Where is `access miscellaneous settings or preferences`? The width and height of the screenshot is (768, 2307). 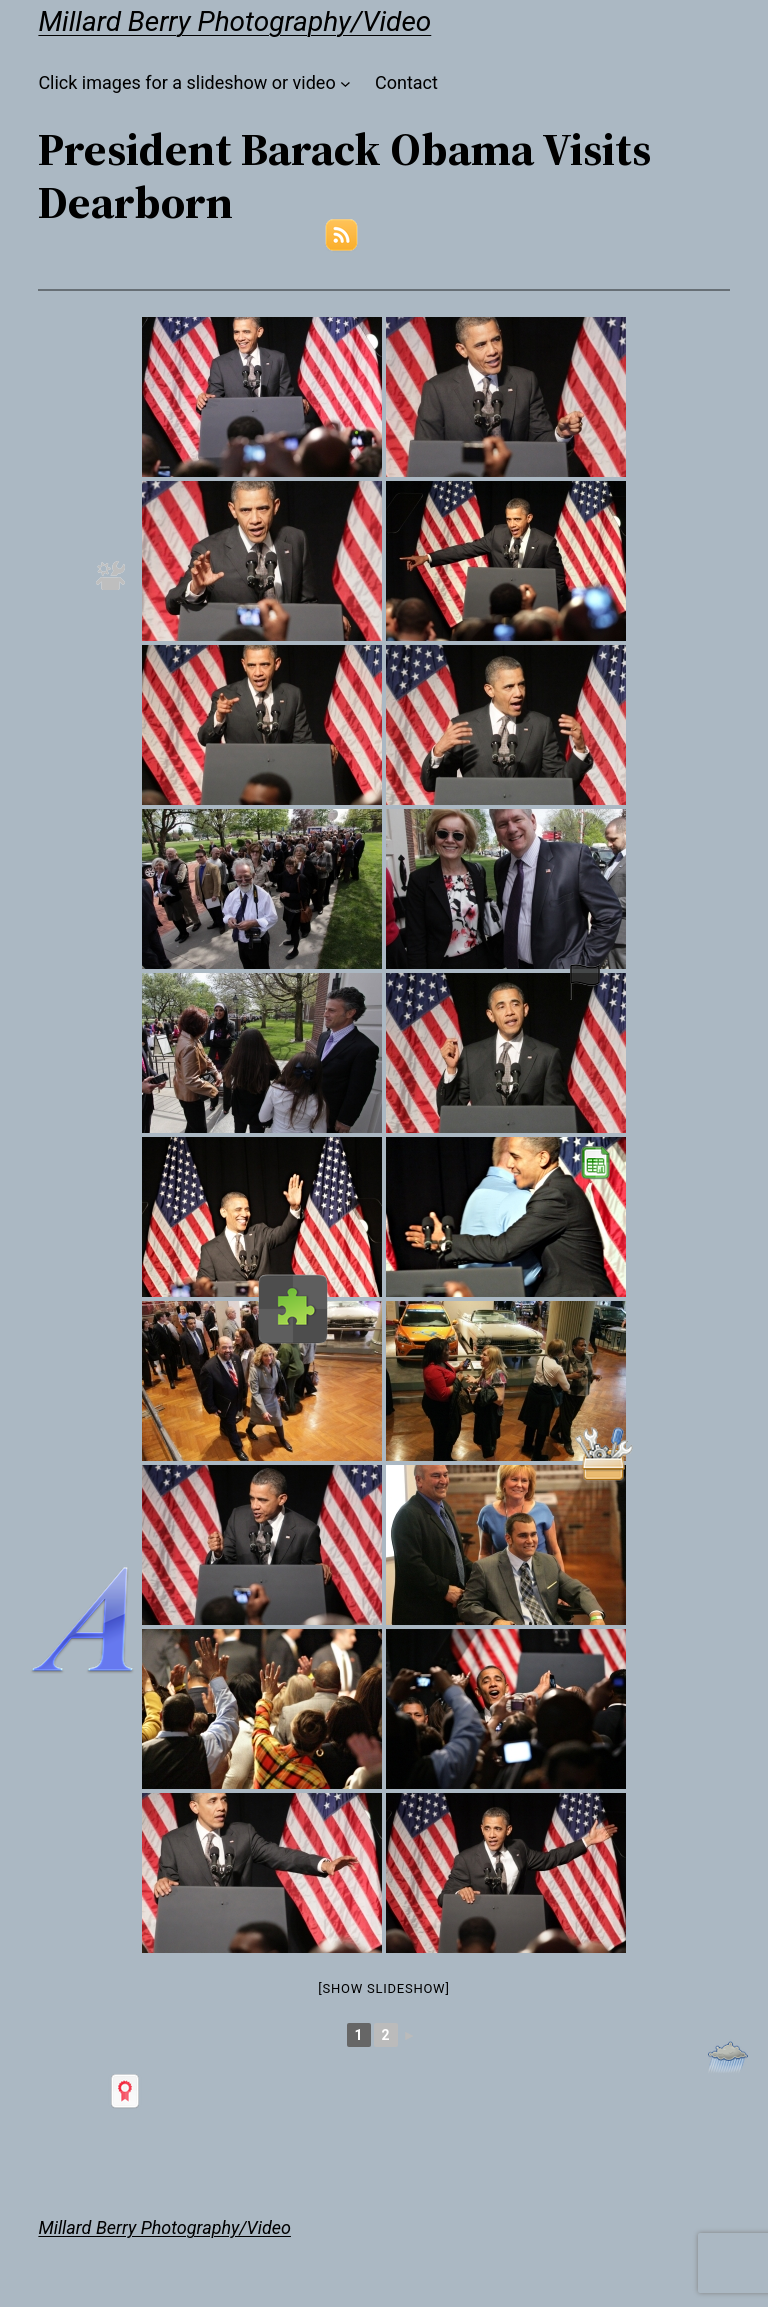 access miscellaneous settings or preferences is located at coordinates (110, 575).